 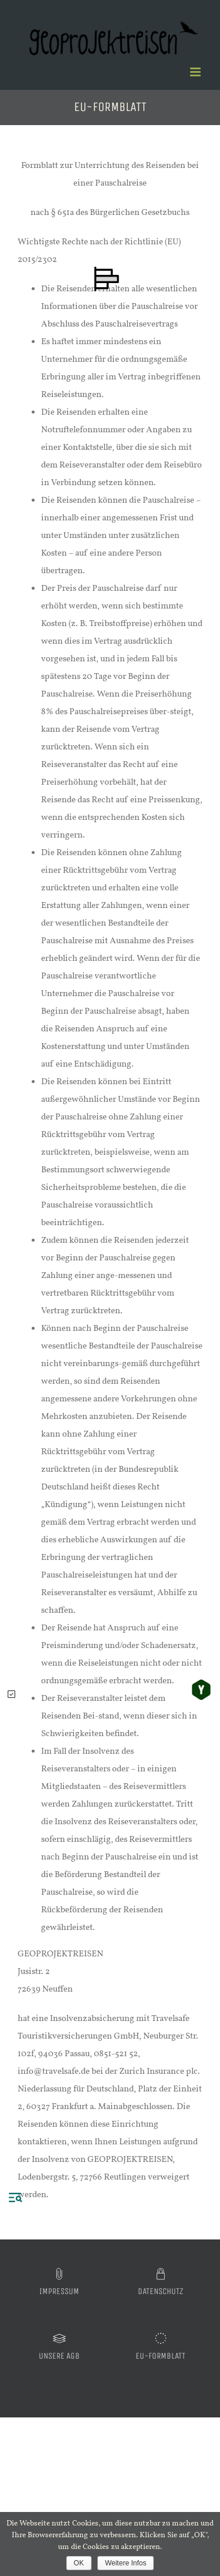 What do you see at coordinates (15, 2197) in the screenshot?
I see `search within a list` at bounding box center [15, 2197].